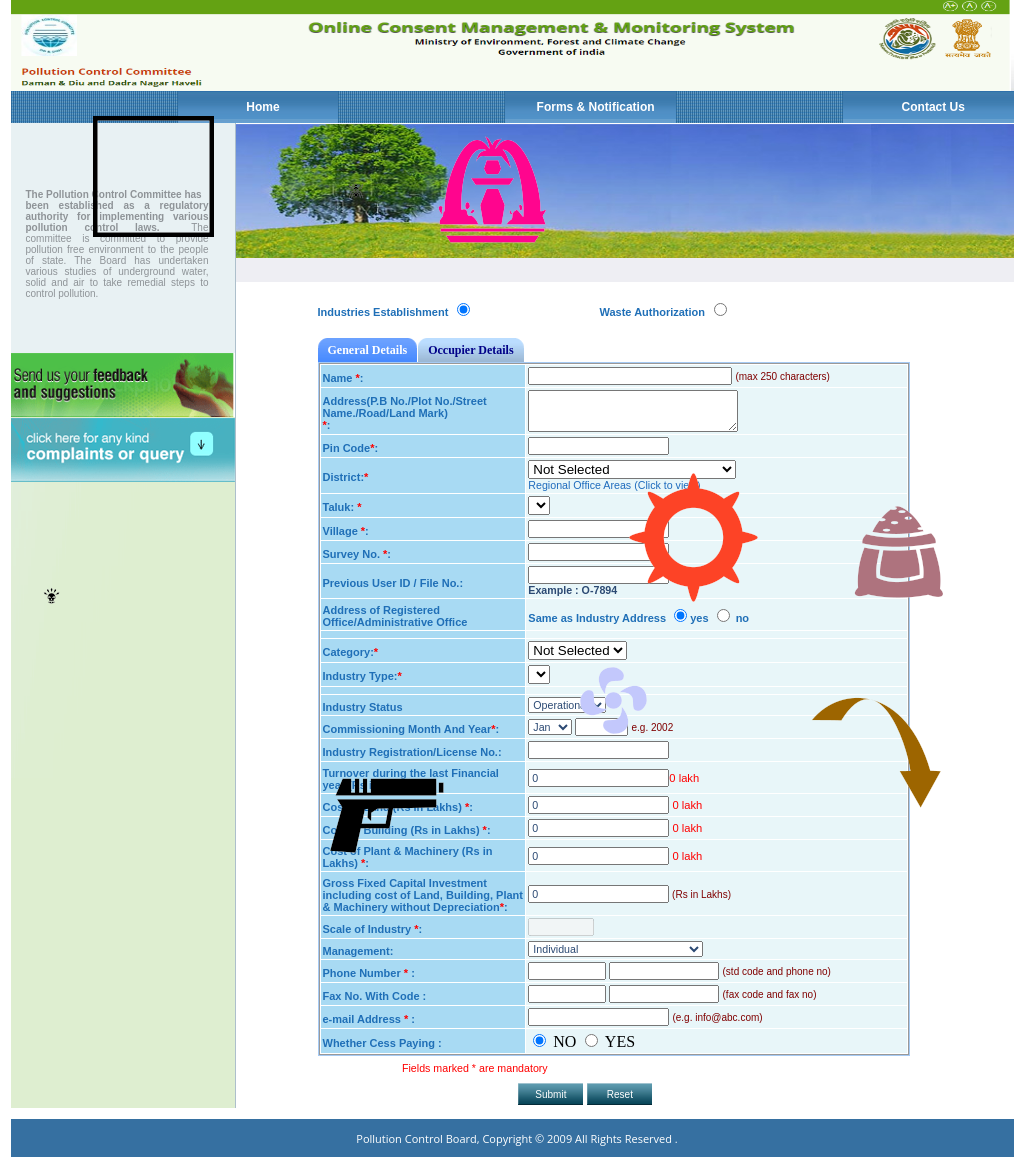  What do you see at coordinates (613, 700) in the screenshot?
I see `indicates activity or live status` at bounding box center [613, 700].